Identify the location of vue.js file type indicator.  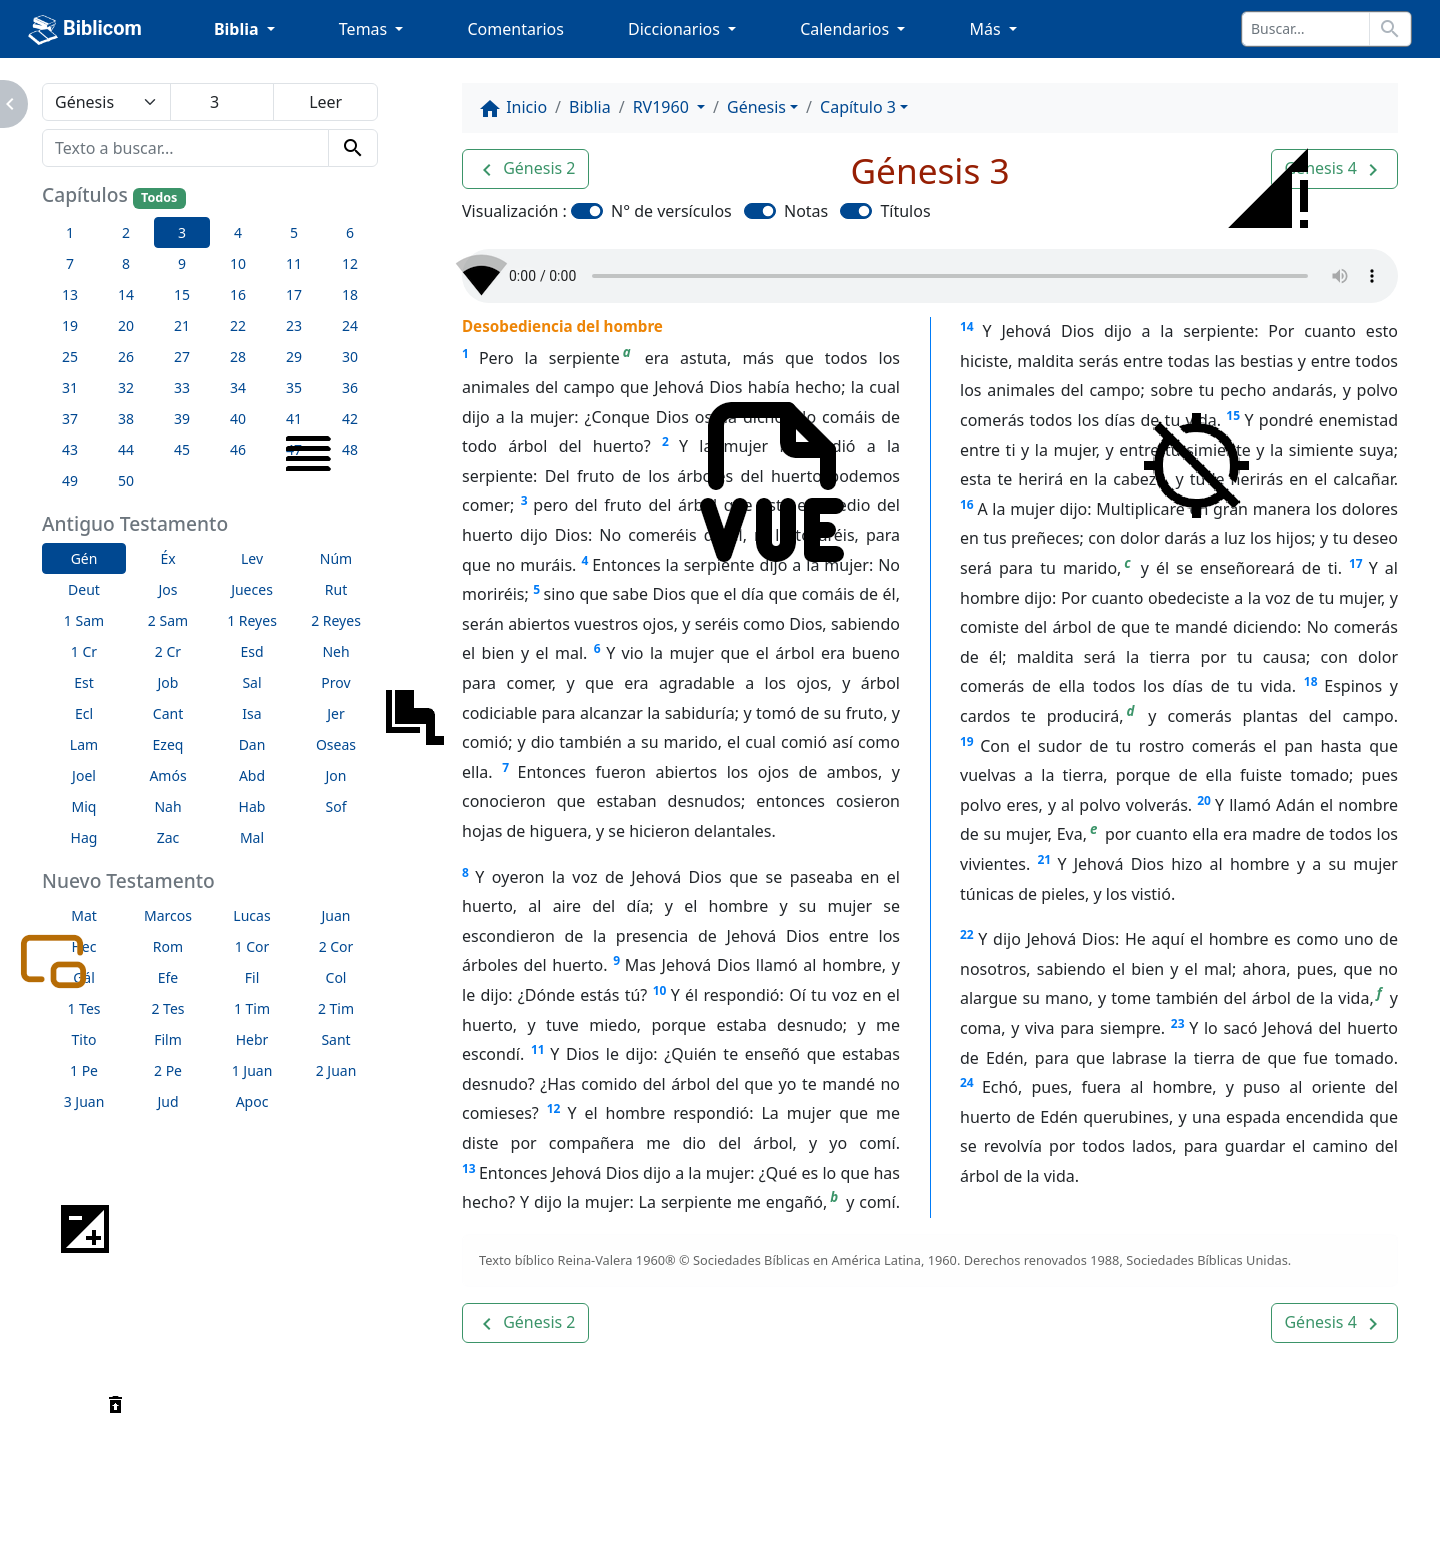
(772, 482).